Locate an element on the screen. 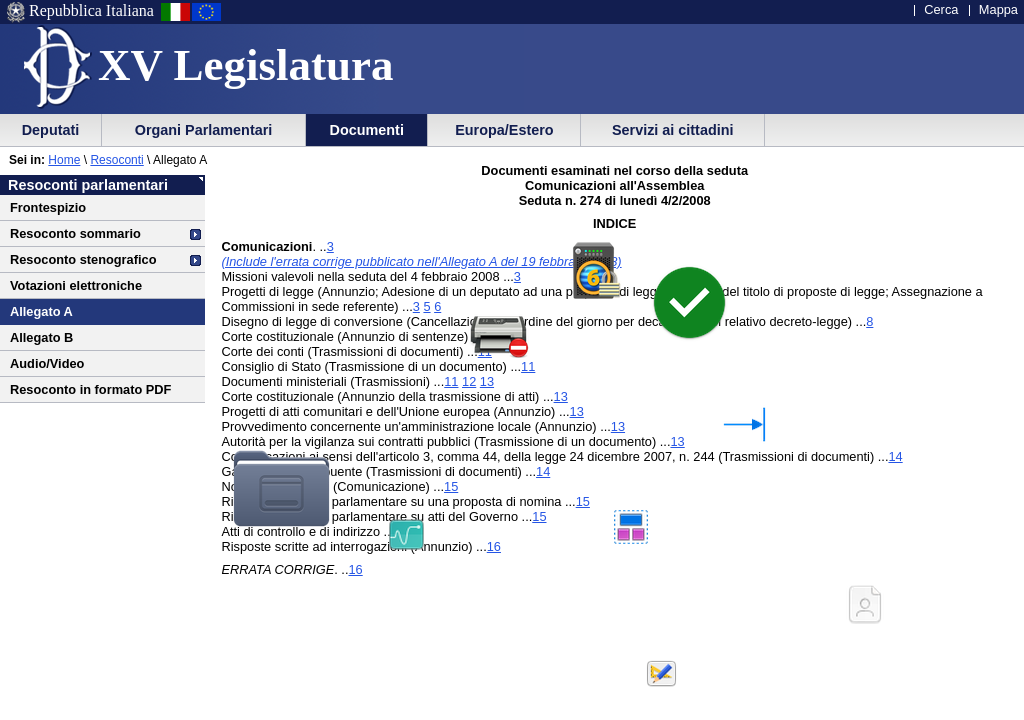  open system resource usage monitor is located at coordinates (406, 534).